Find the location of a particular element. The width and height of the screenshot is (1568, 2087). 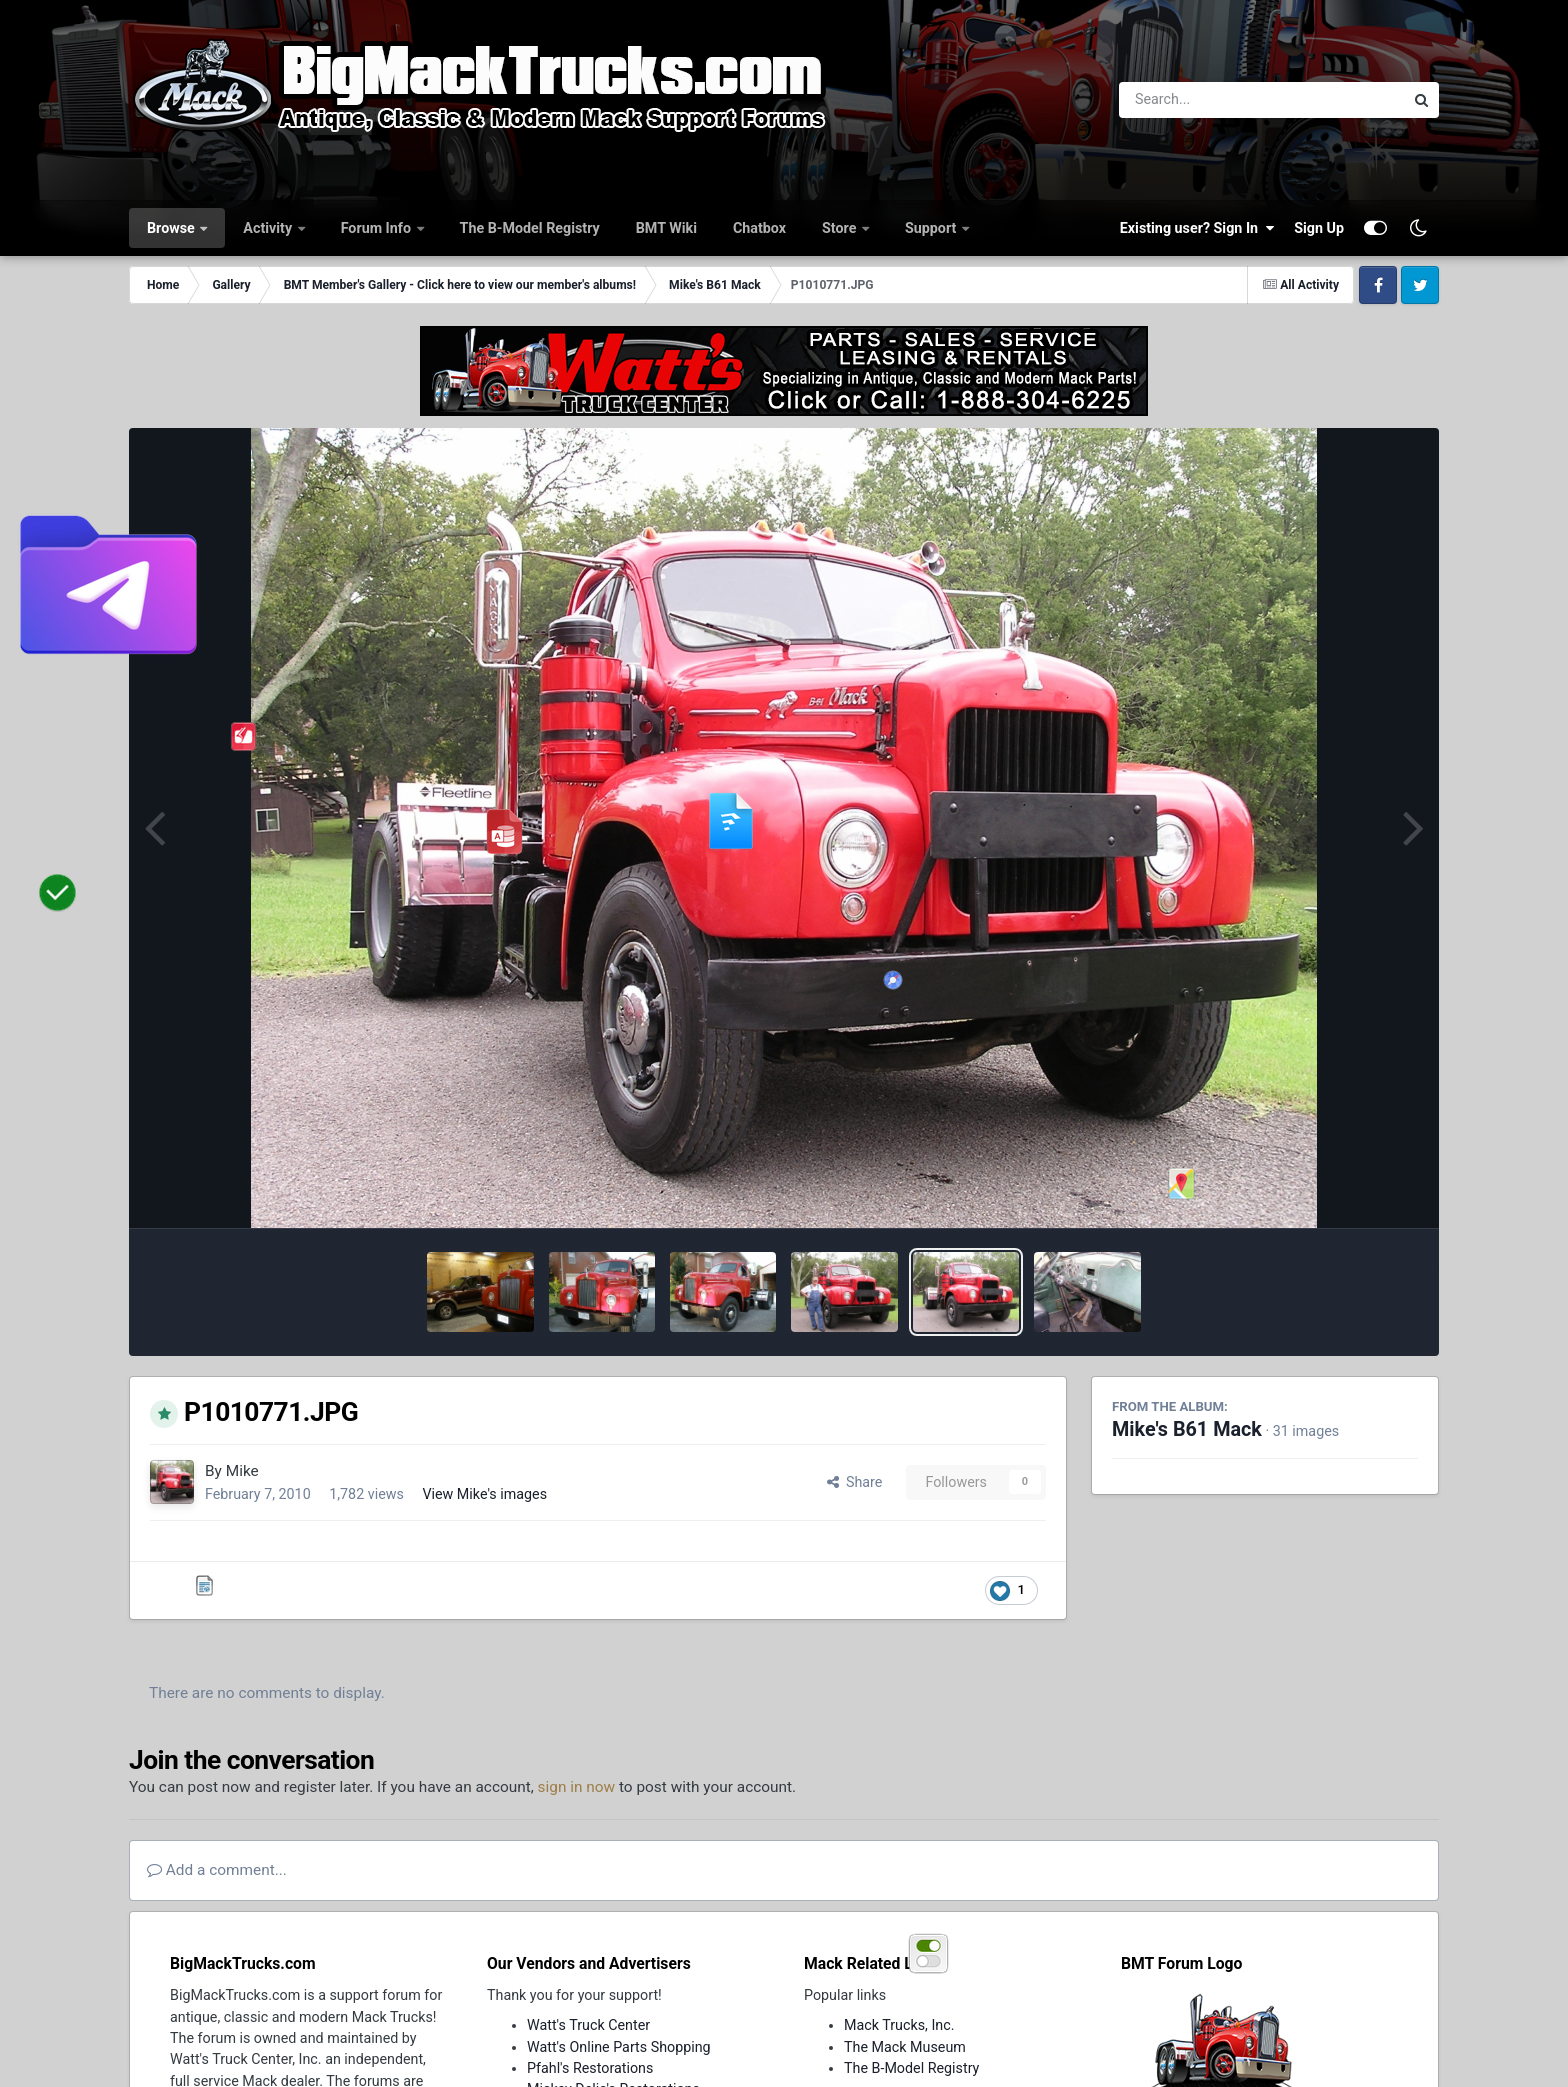

indicates default or selected item is located at coordinates (57, 892).